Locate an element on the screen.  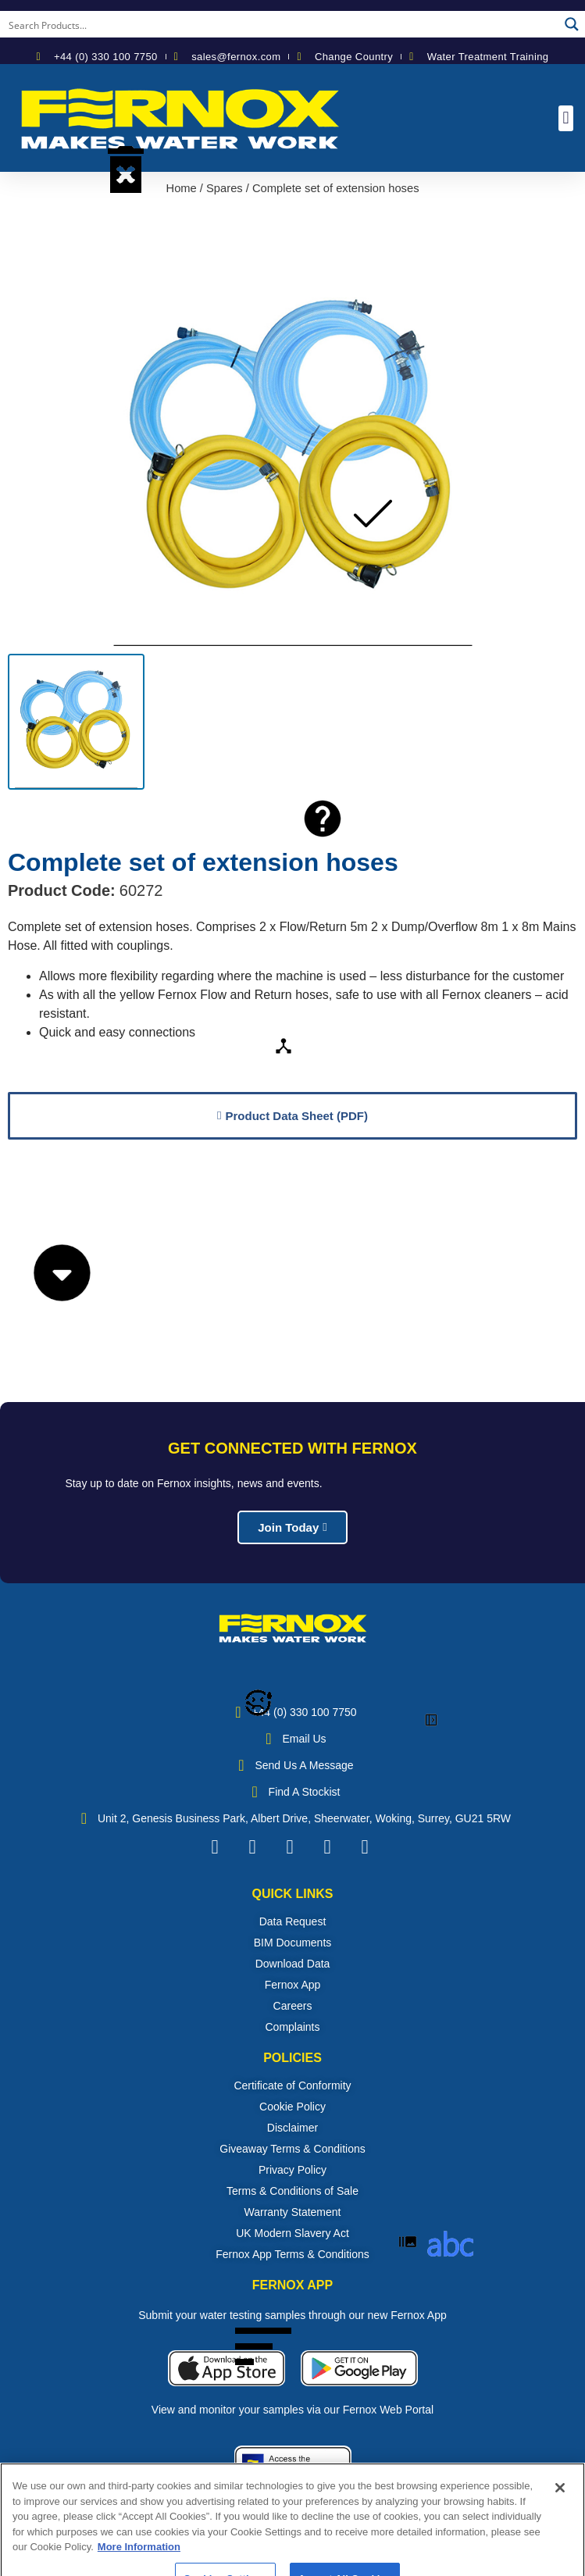
expand the left sidebar panel is located at coordinates (431, 1720).